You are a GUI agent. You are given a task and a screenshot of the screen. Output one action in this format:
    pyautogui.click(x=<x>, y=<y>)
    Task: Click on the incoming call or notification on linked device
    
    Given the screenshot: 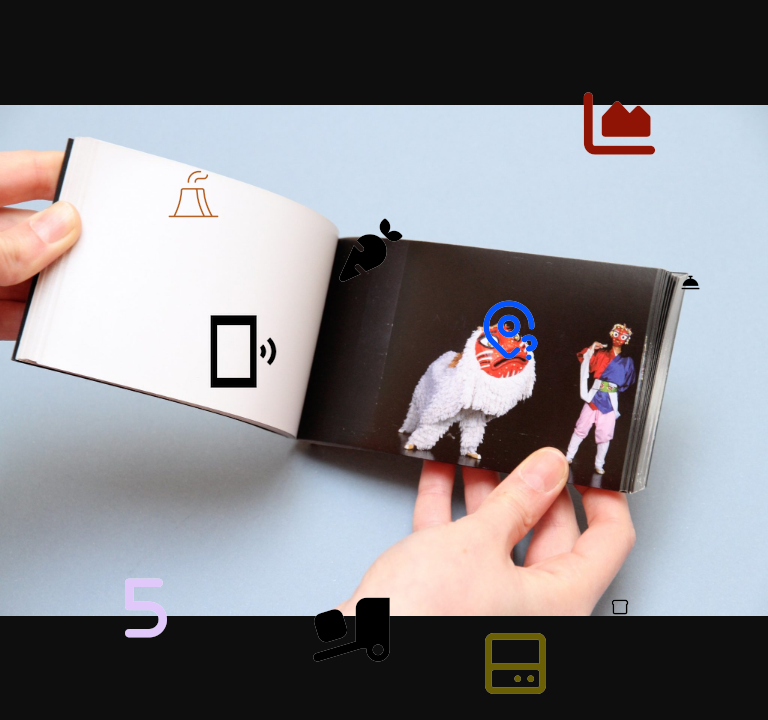 What is the action you would take?
    pyautogui.click(x=243, y=351)
    